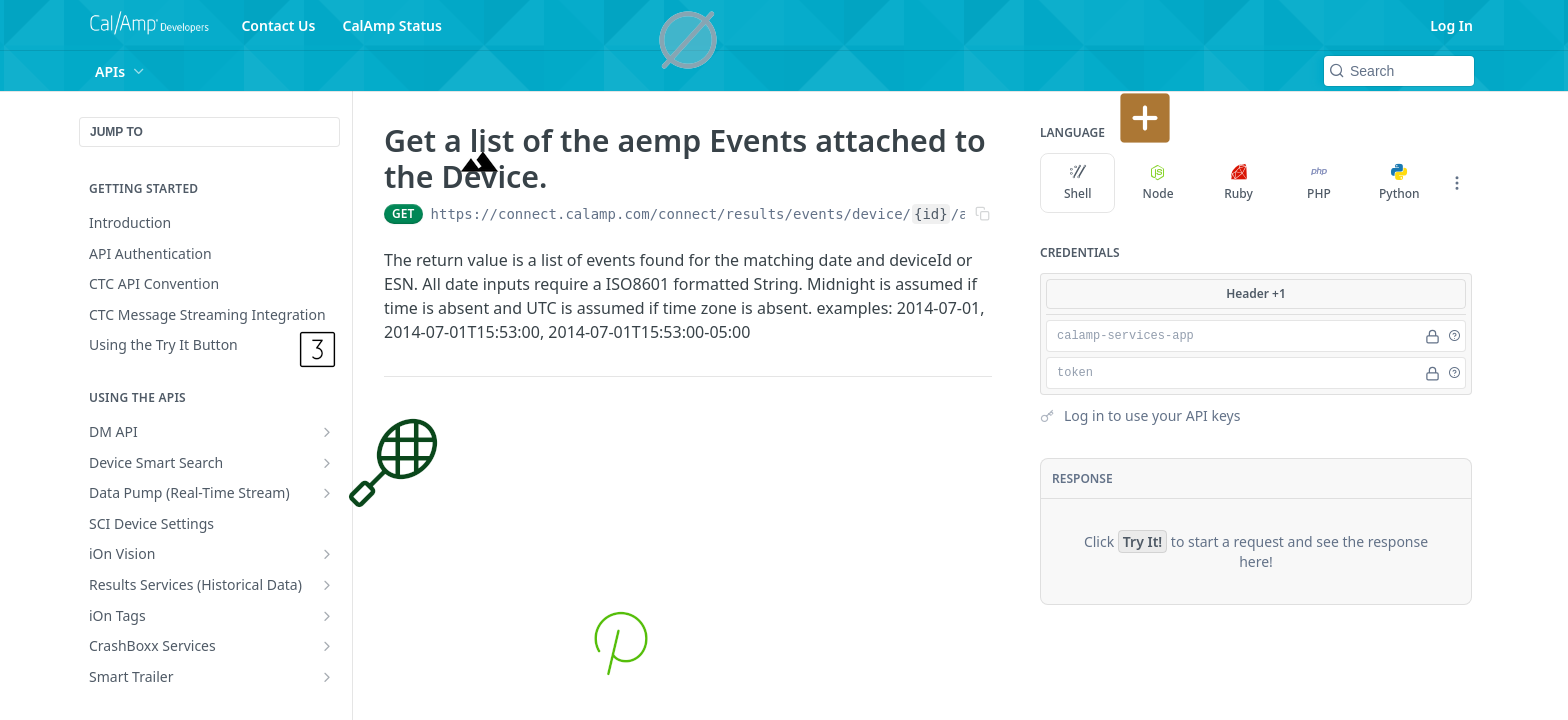 The height and width of the screenshot is (720, 1568). I want to click on filter photos by landscape or mountain scenery, so click(479, 161).